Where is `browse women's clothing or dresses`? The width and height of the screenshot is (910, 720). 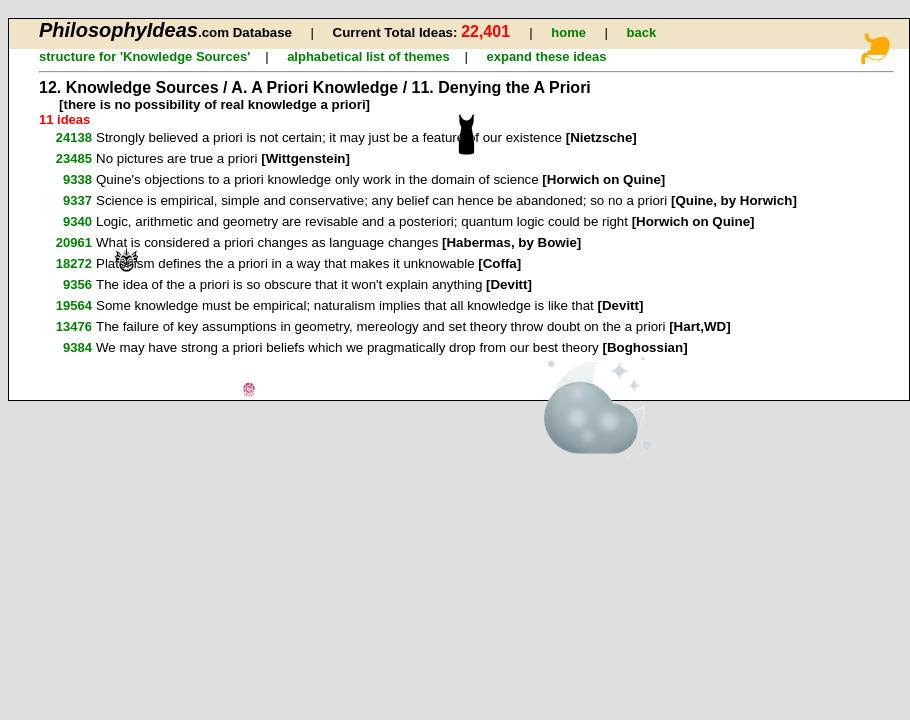 browse women's clothing or dresses is located at coordinates (466, 134).